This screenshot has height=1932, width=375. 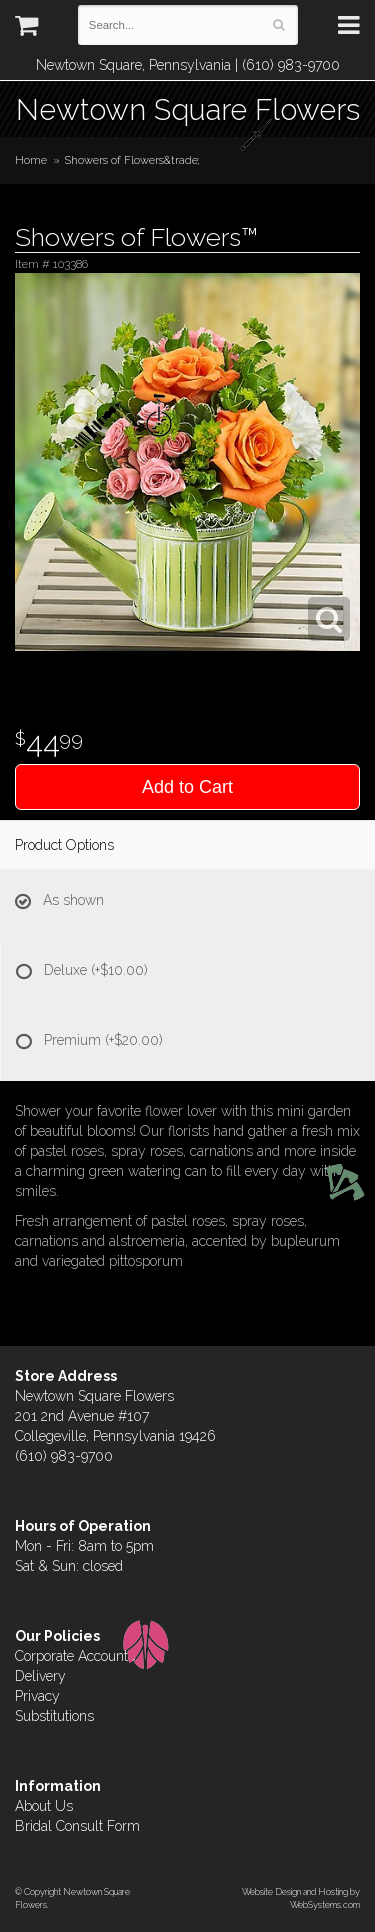 What do you see at coordinates (345, 1182) in the screenshot?
I see `select hatchet or axe weapon type` at bounding box center [345, 1182].